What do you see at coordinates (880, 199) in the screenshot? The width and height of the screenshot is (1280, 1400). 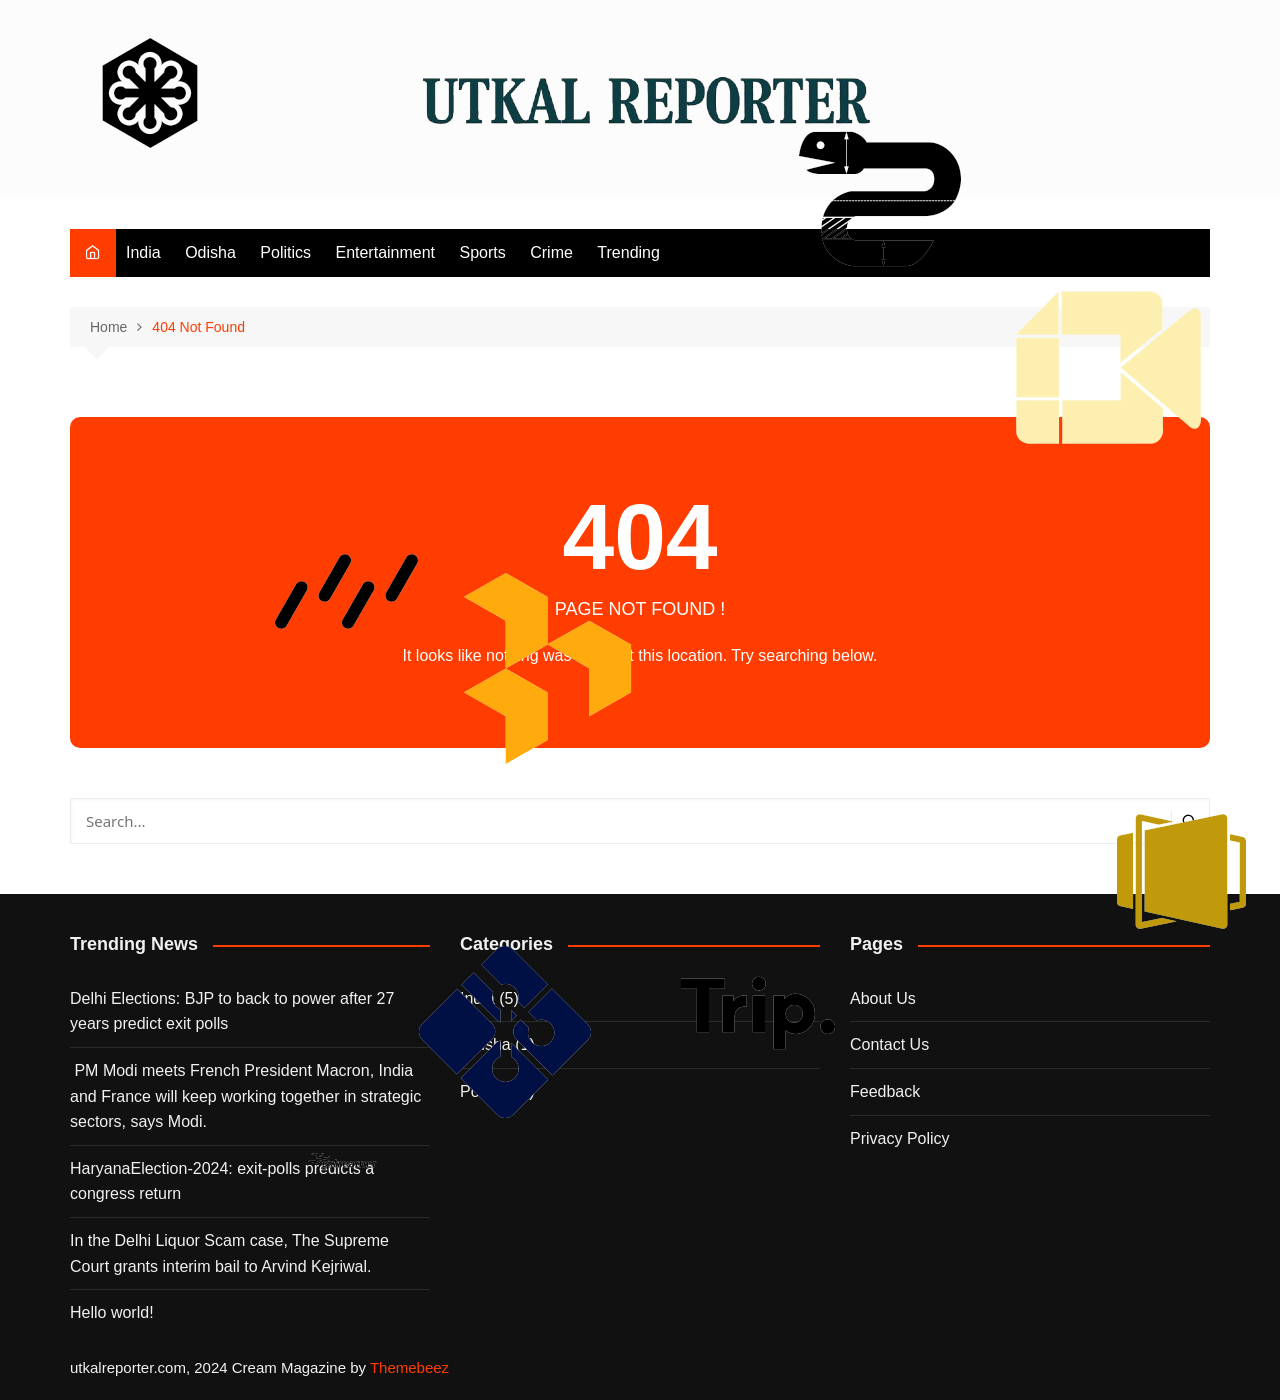 I see `pyscaffold python project scaffolding tool logo` at bounding box center [880, 199].